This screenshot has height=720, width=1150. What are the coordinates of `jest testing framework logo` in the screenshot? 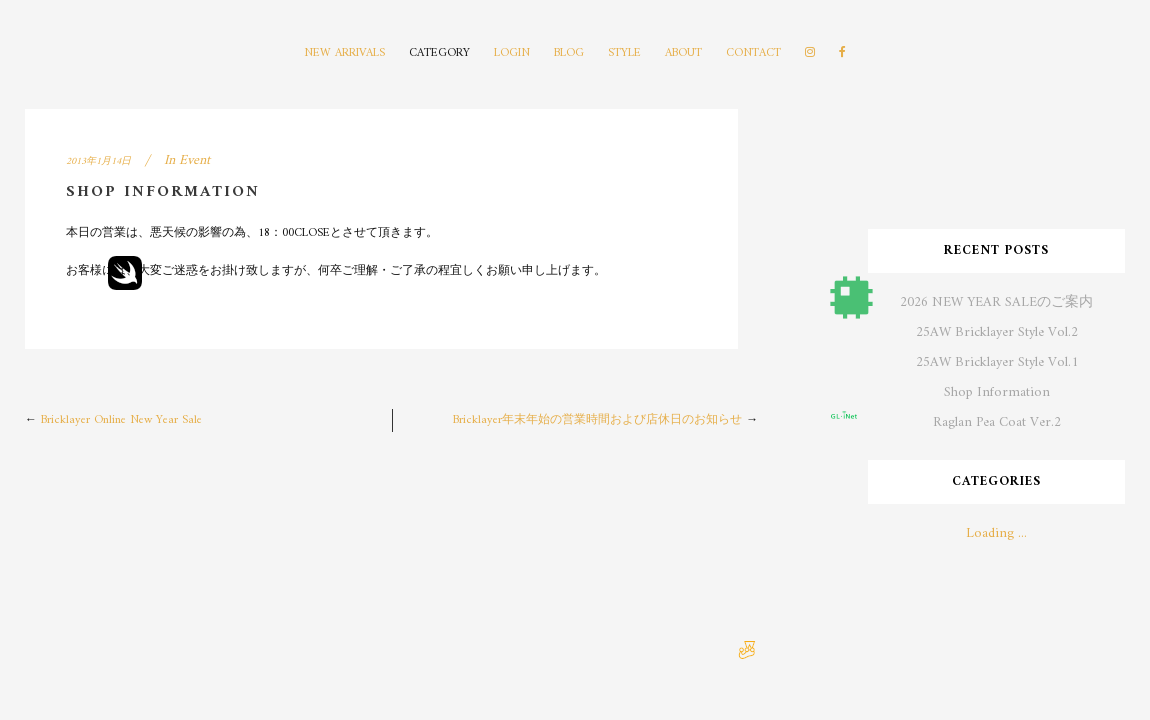 It's located at (747, 650).